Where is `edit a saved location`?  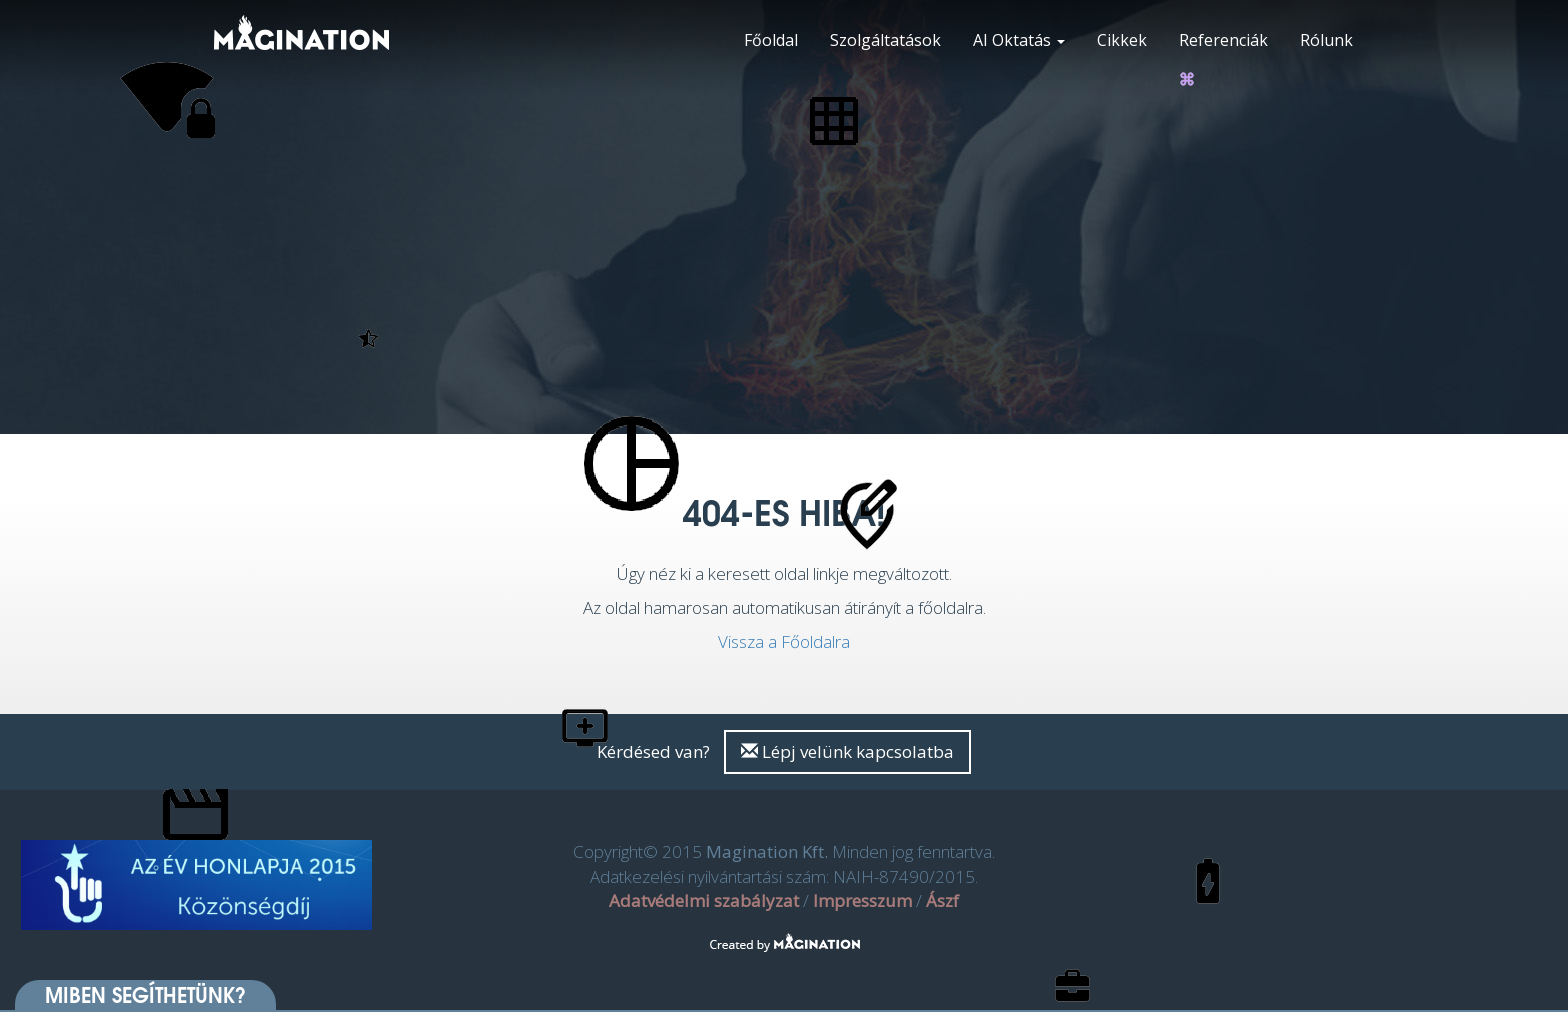 edit a saved location is located at coordinates (867, 516).